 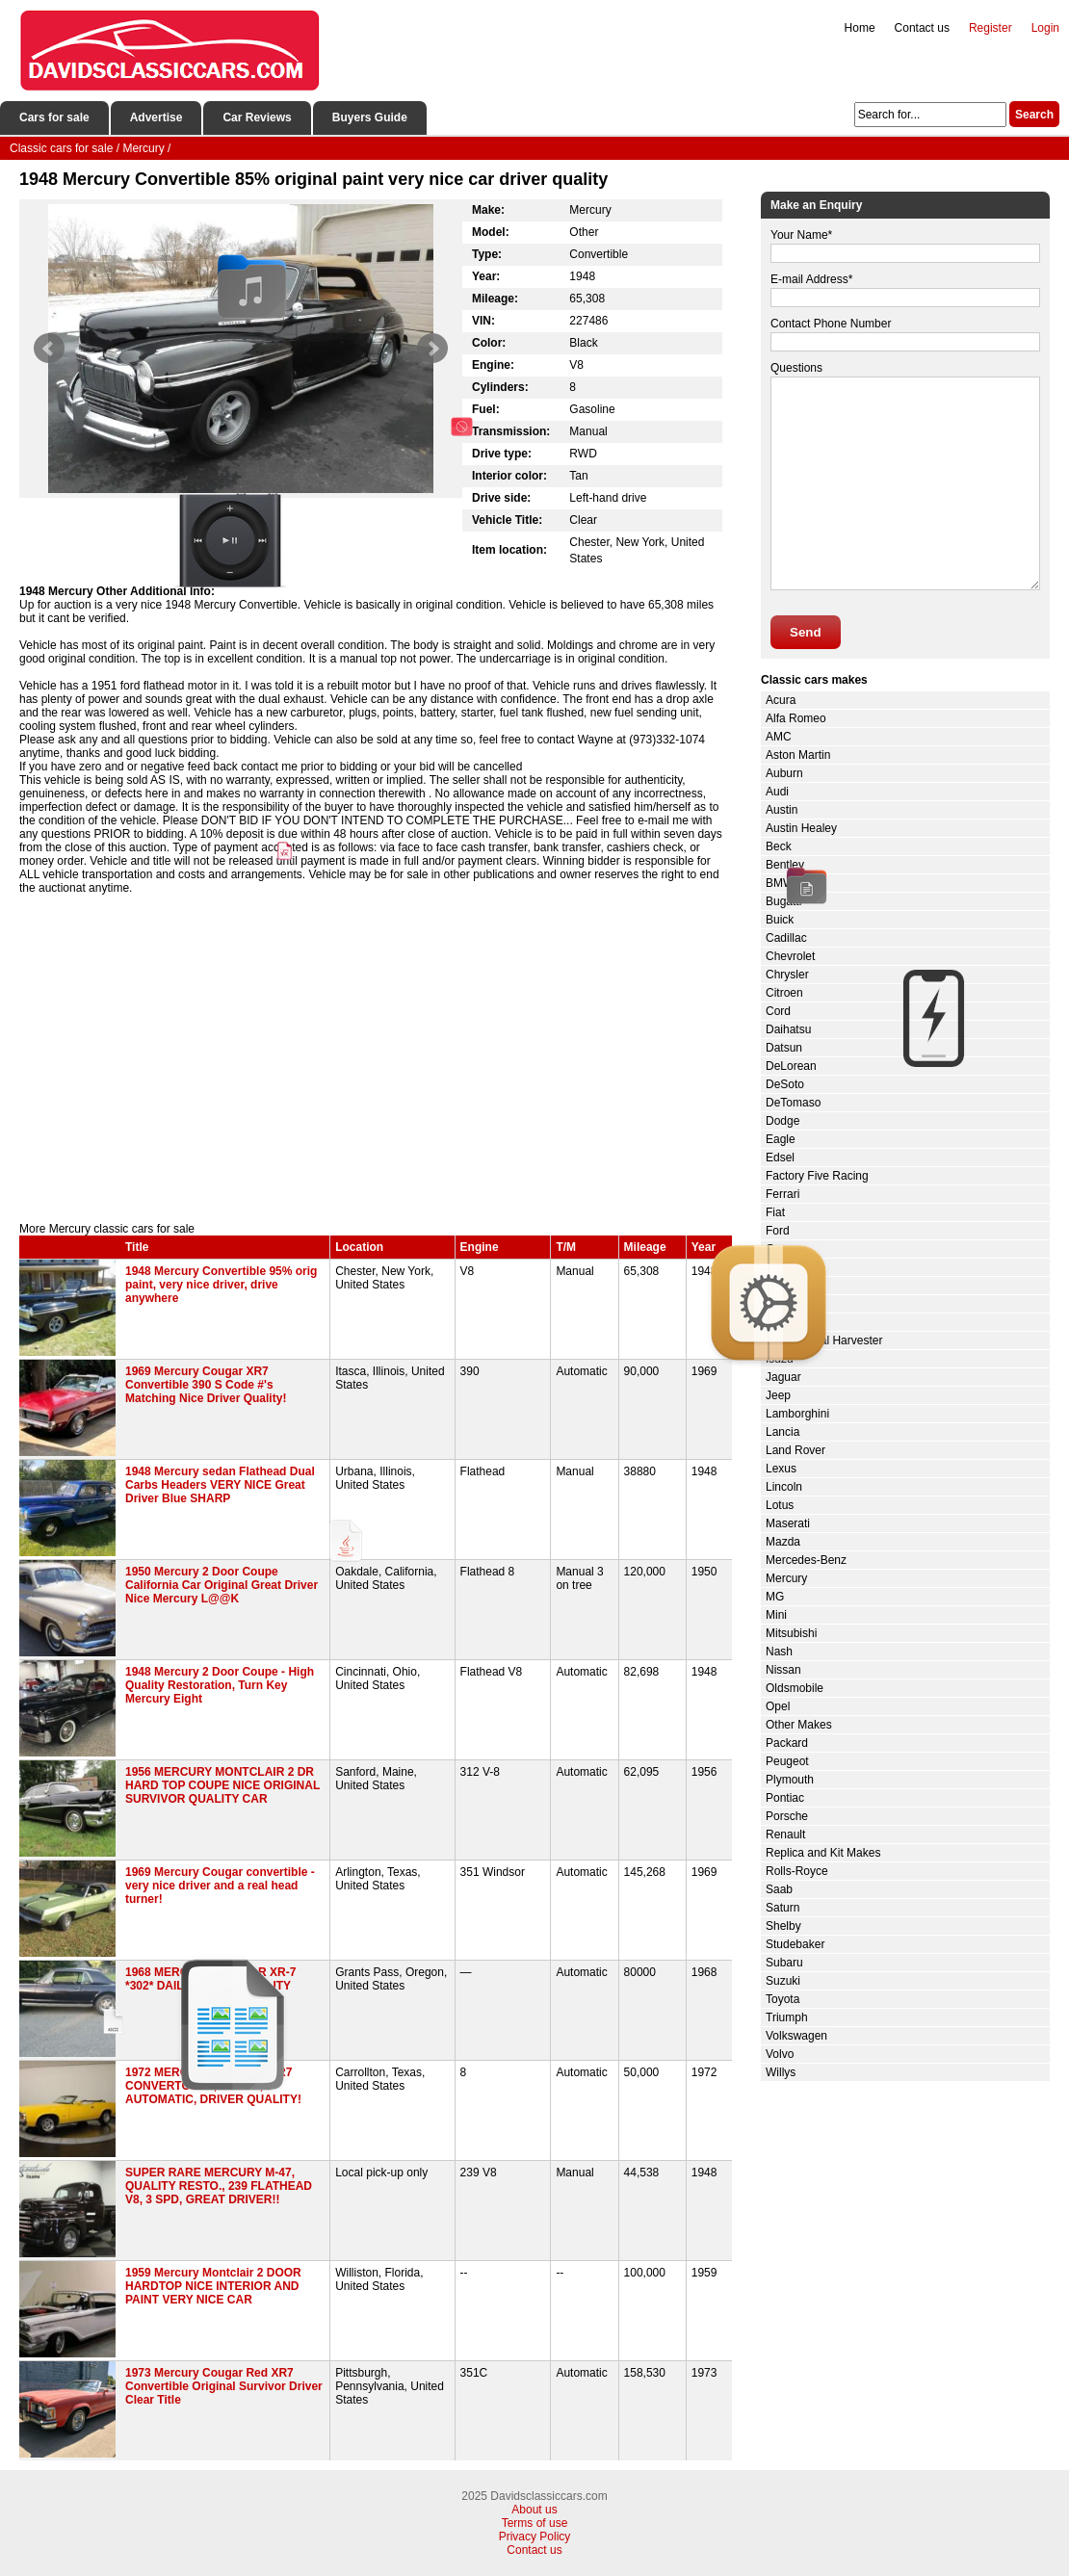 I want to click on a system component or runtime file, so click(x=769, y=1305).